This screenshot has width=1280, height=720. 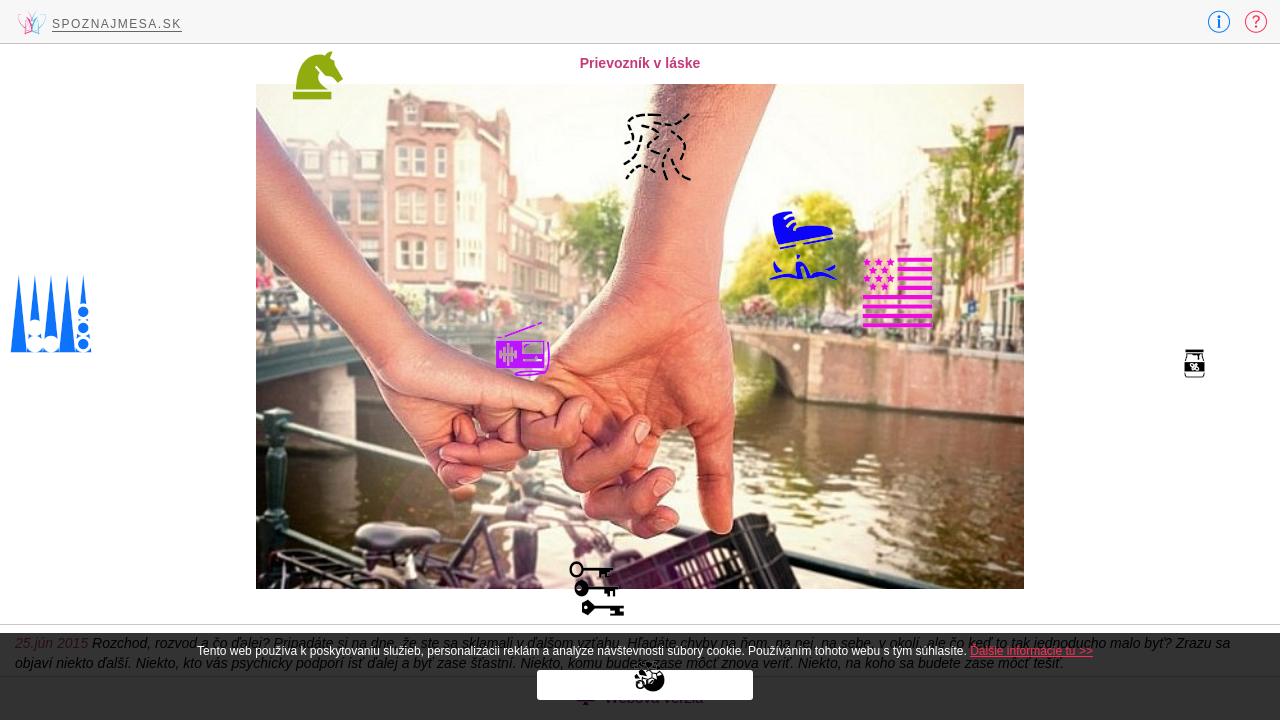 I want to click on play backgammon, so click(x=51, y=312).